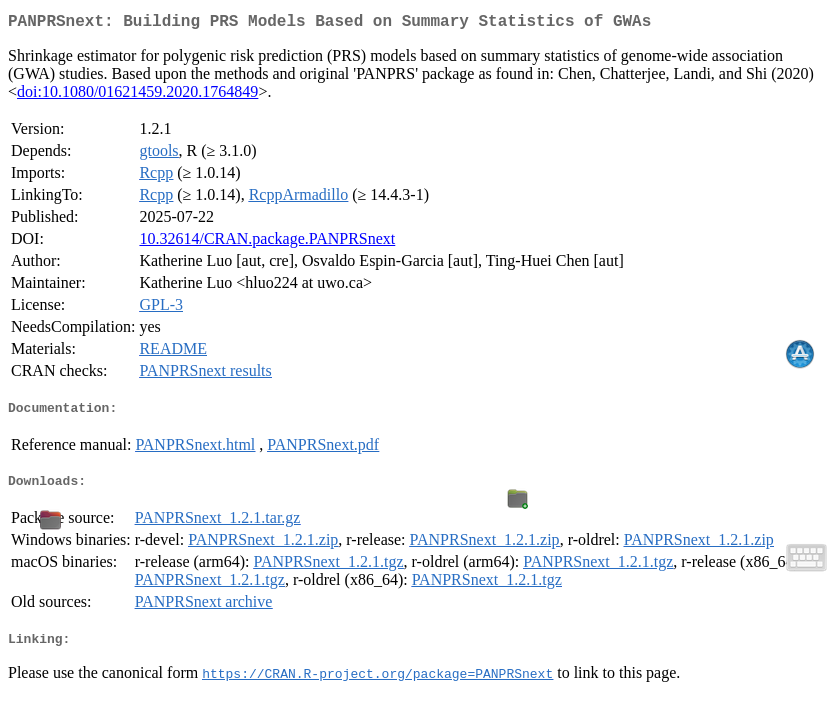 The width and height of the screenshot is (828, 720). Describe the element at coordinates (806, 557) in the screenshot. I see `access keyboard settings and preferences` at that location.